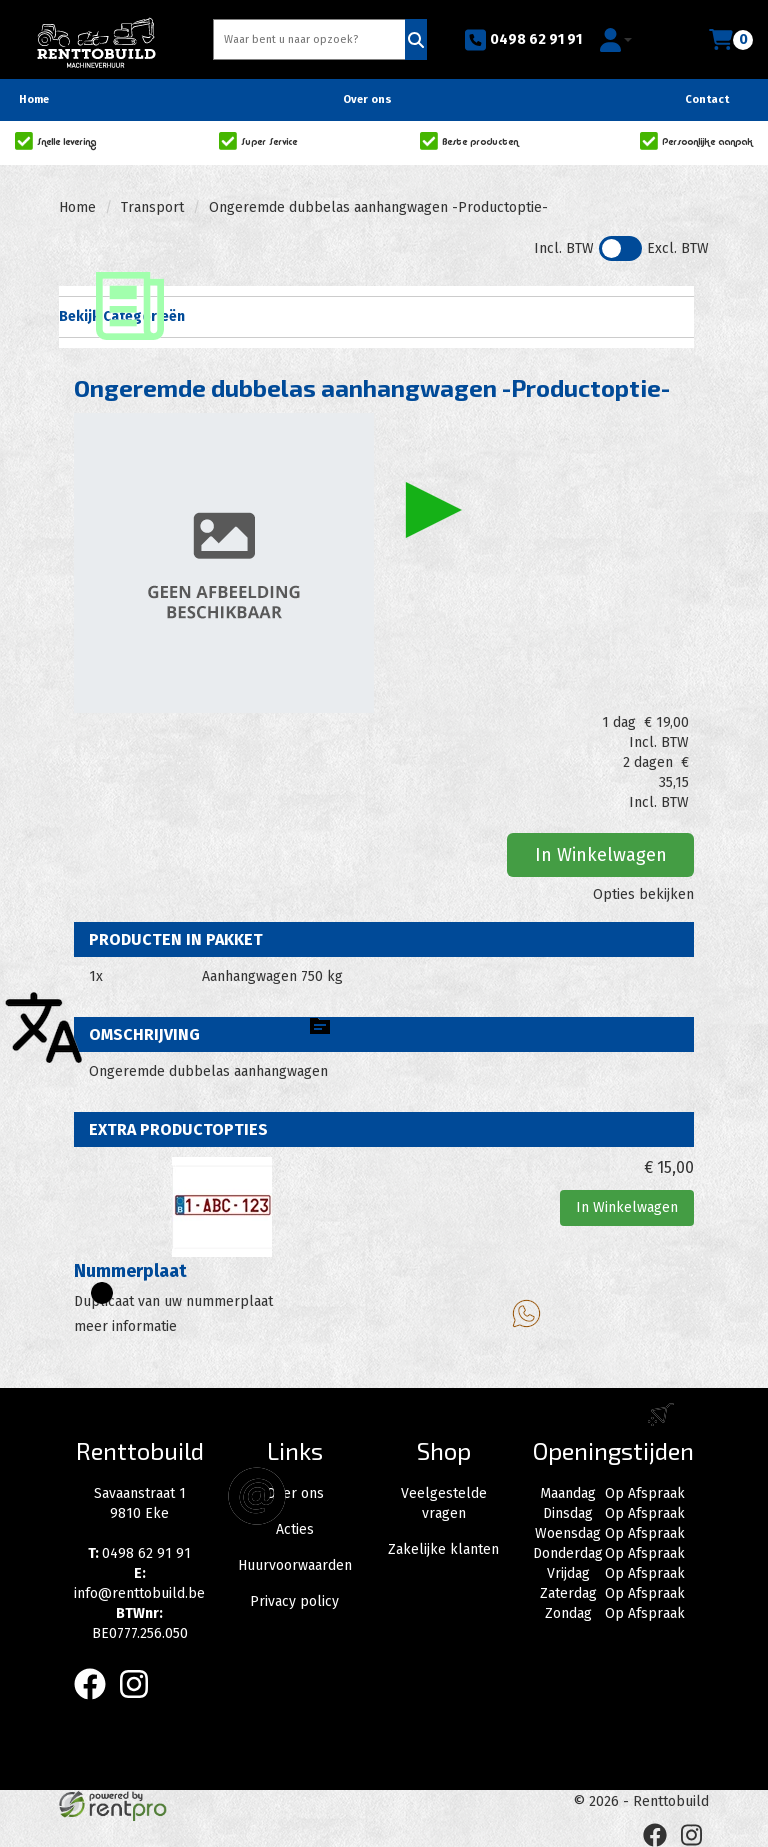  What do you see at coordinates (434, 510) in the screenshot?
I see `play media or video content` at bounding box center [434, 510].